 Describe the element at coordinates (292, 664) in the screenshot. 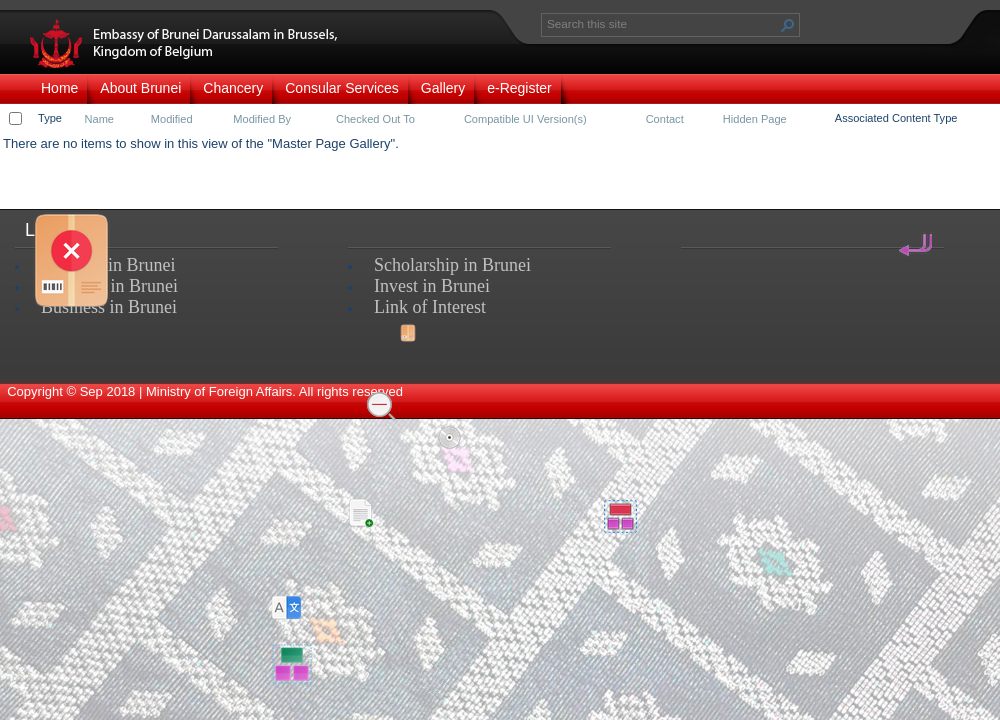

I see `select all items in the current view` at that location.